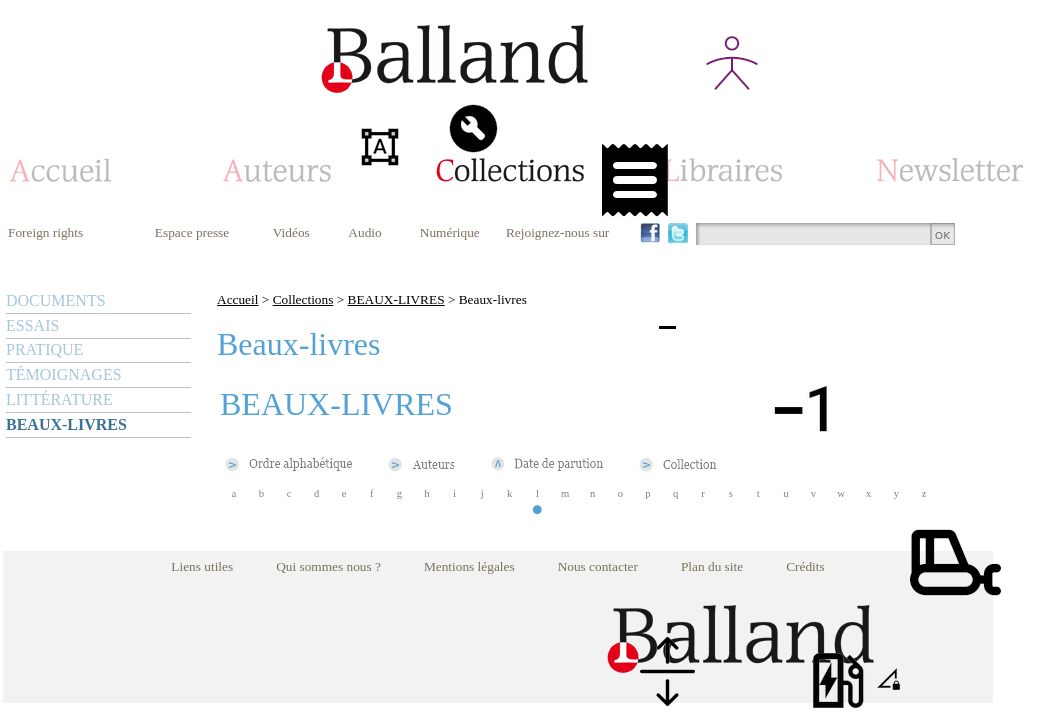  What do you see at coordinates (667, 327) in the screenshot?
I see `remove an item from a list` at bounding box center [667, 327].